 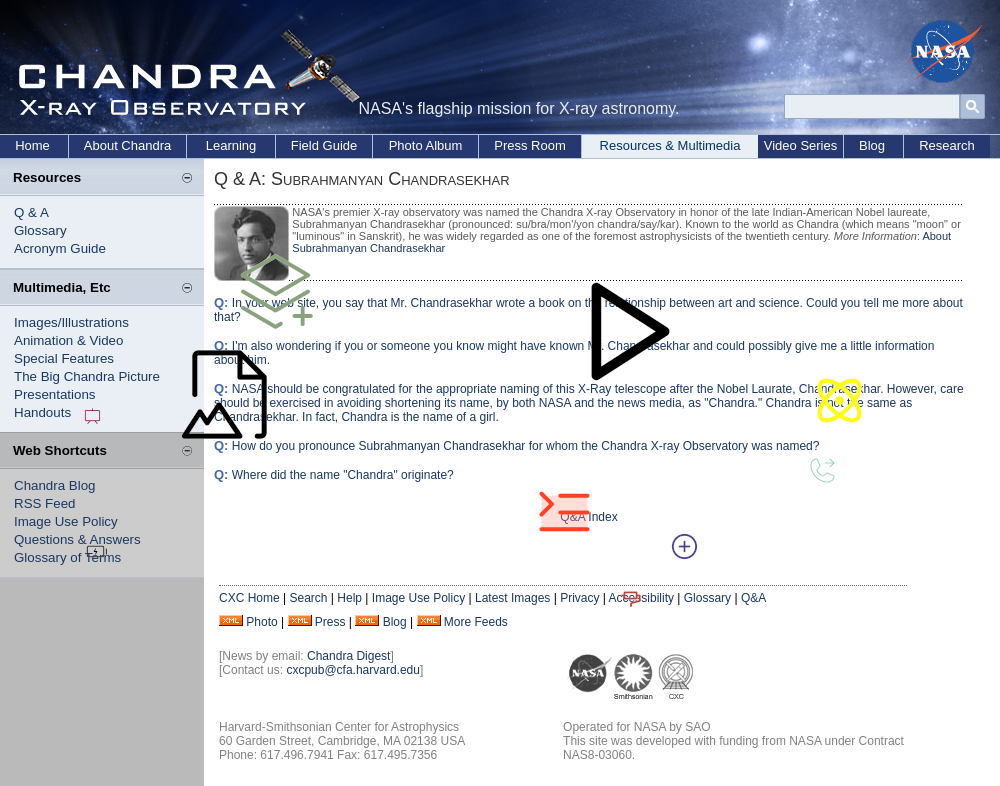 I want to click on access science or chemistry-related features, so click(x=839, y=400).